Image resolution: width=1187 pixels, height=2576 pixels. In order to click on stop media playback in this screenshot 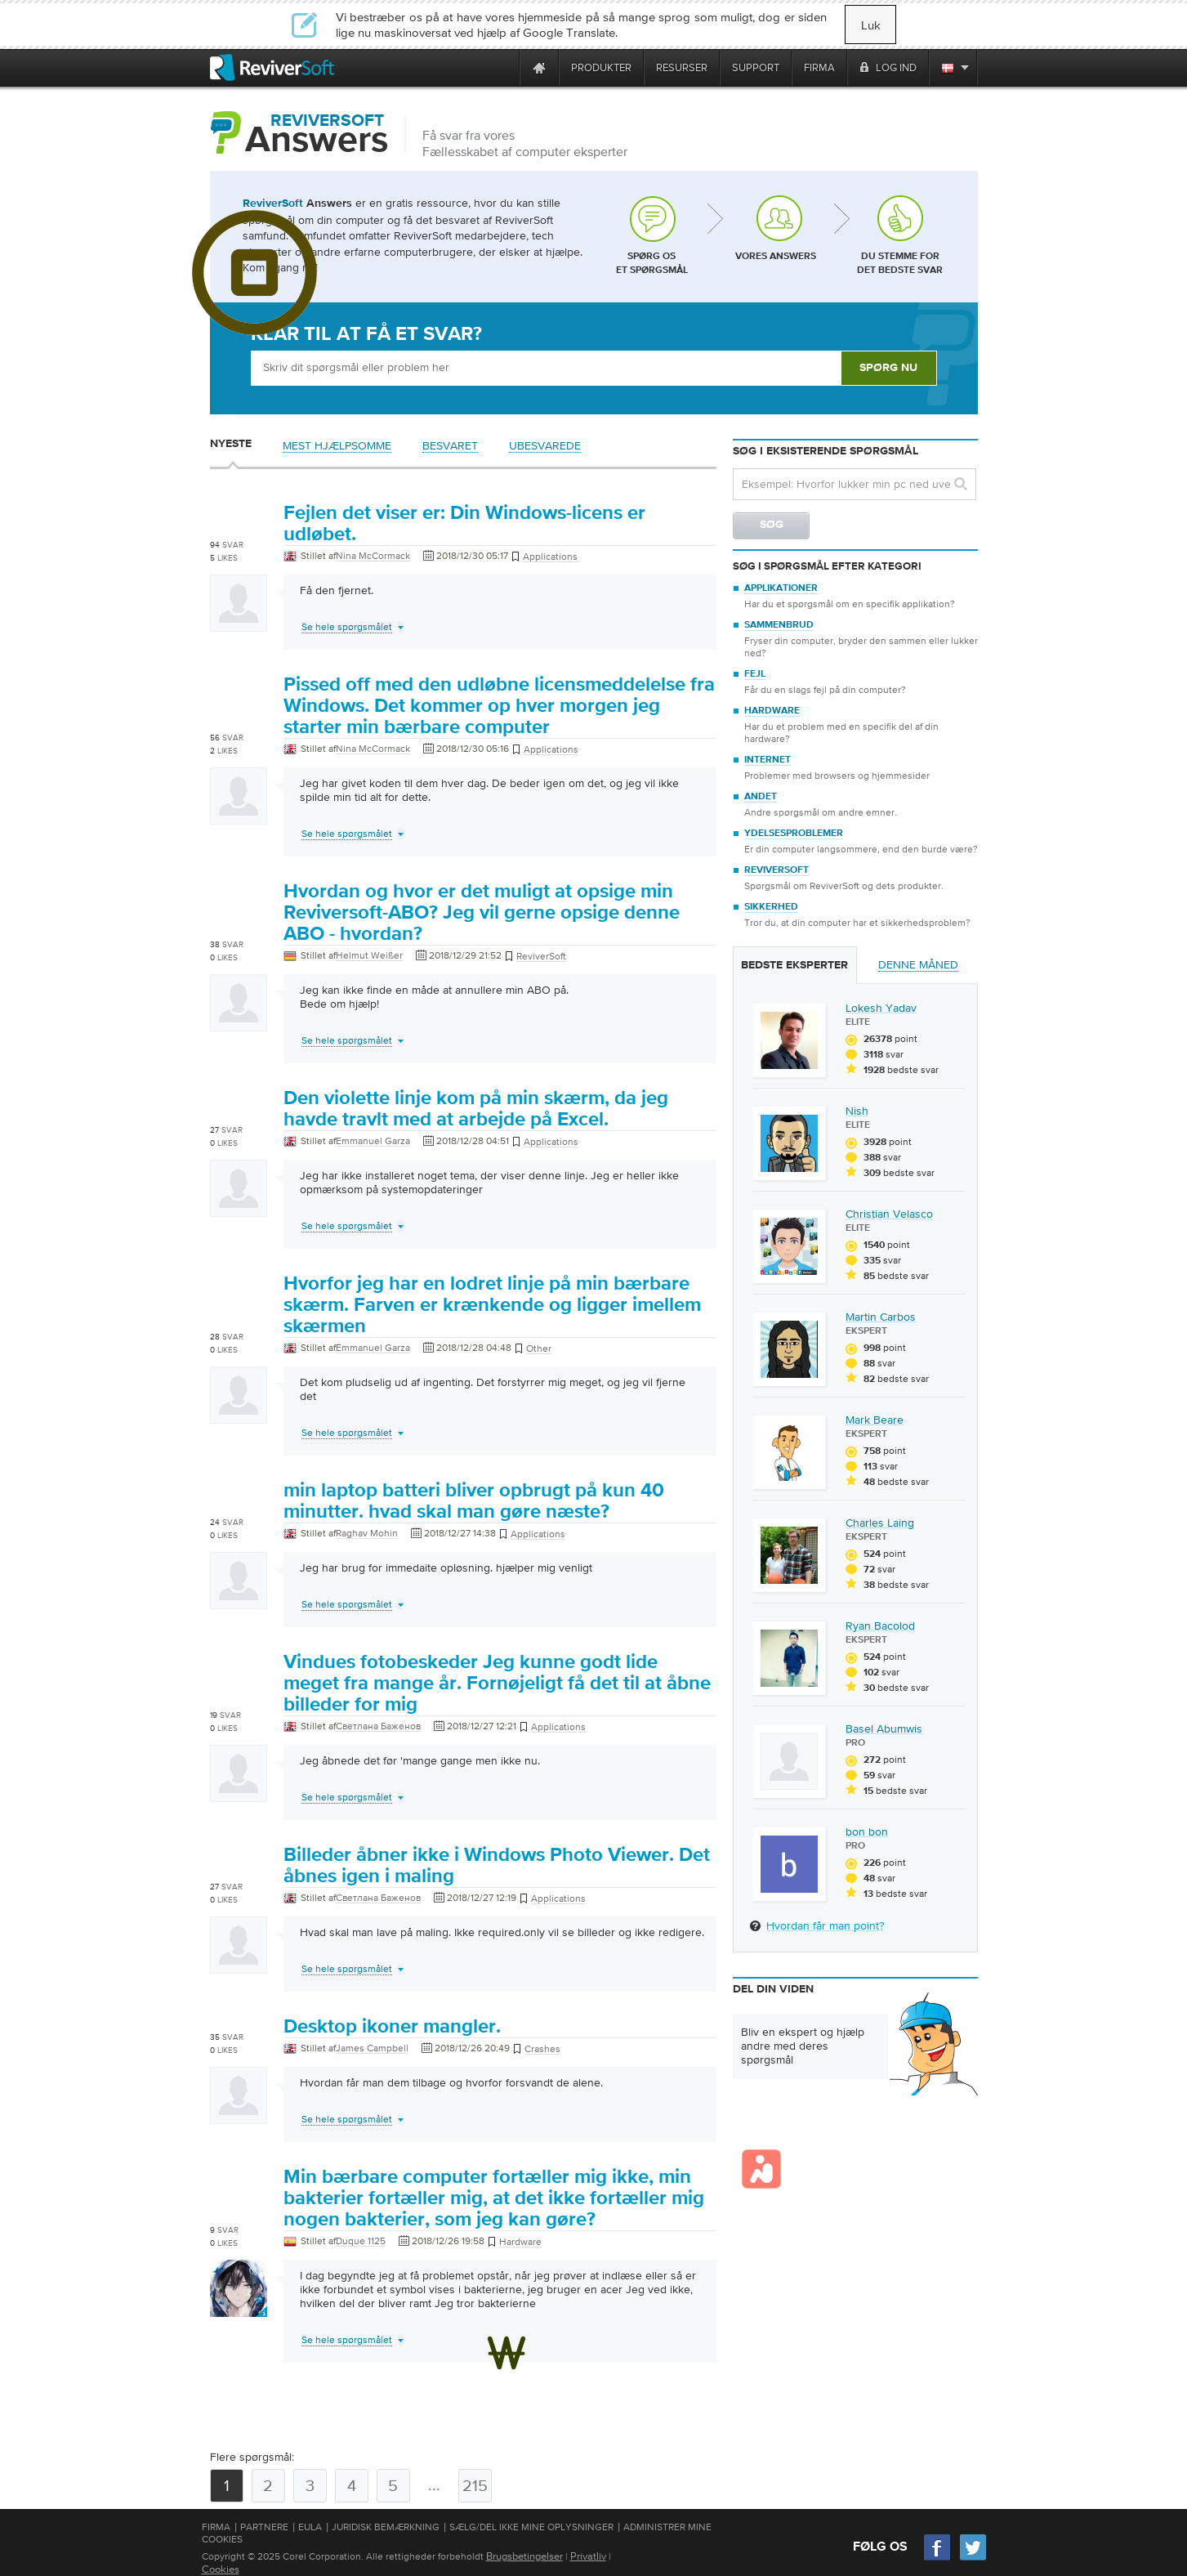, I will do `click(254, 272)`.